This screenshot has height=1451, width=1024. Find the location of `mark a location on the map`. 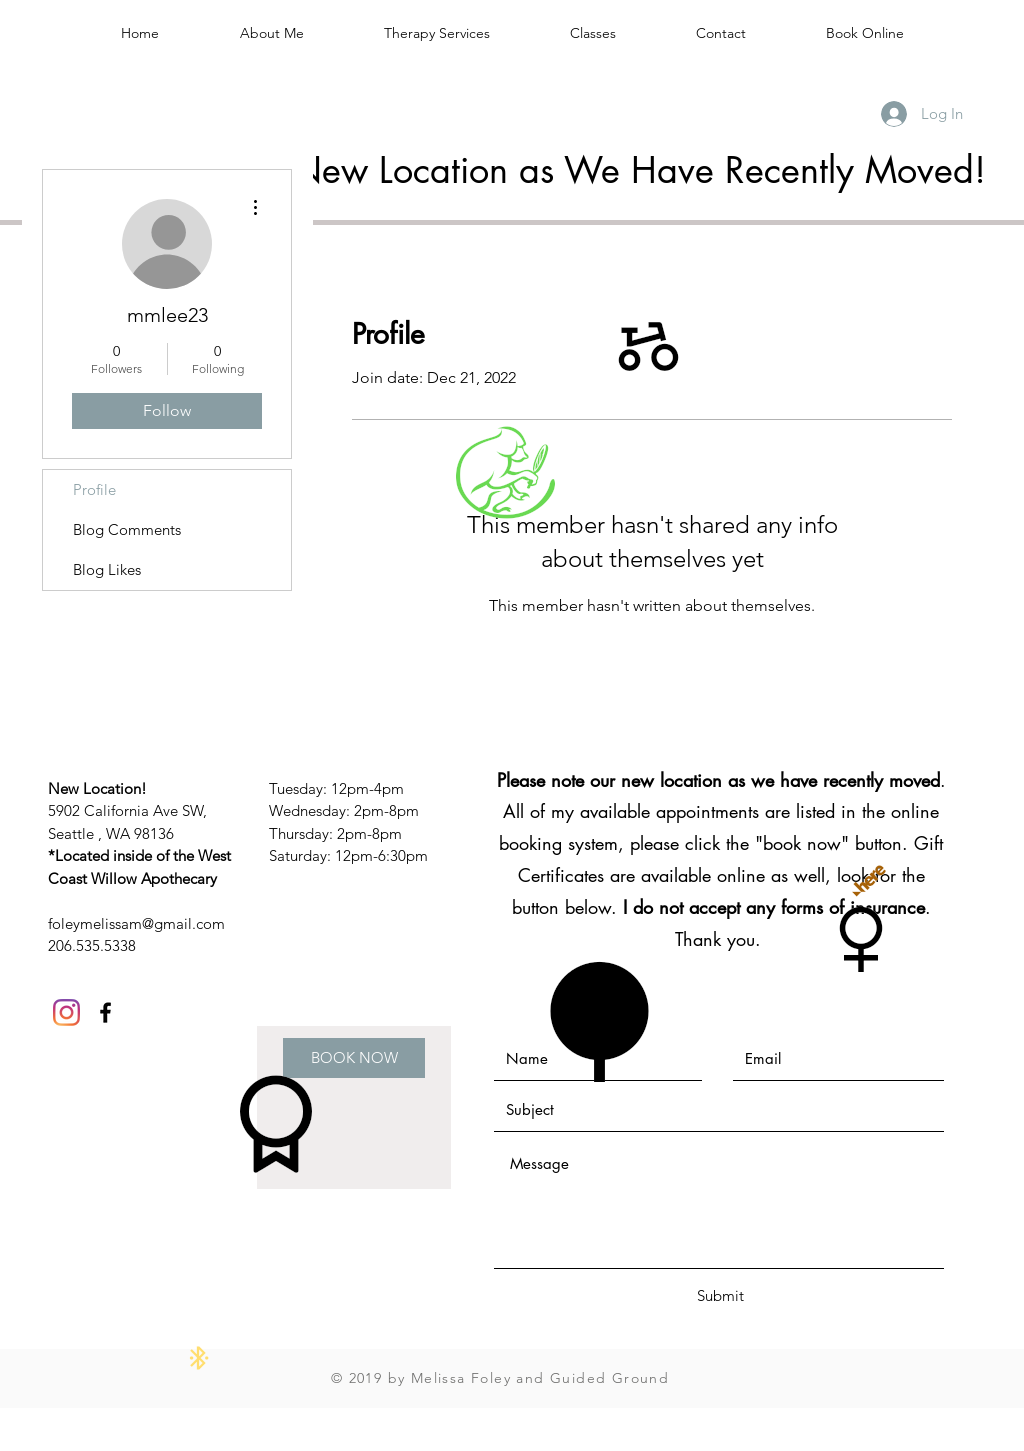

mark a location on the map is located at coordinates (599, 1016).